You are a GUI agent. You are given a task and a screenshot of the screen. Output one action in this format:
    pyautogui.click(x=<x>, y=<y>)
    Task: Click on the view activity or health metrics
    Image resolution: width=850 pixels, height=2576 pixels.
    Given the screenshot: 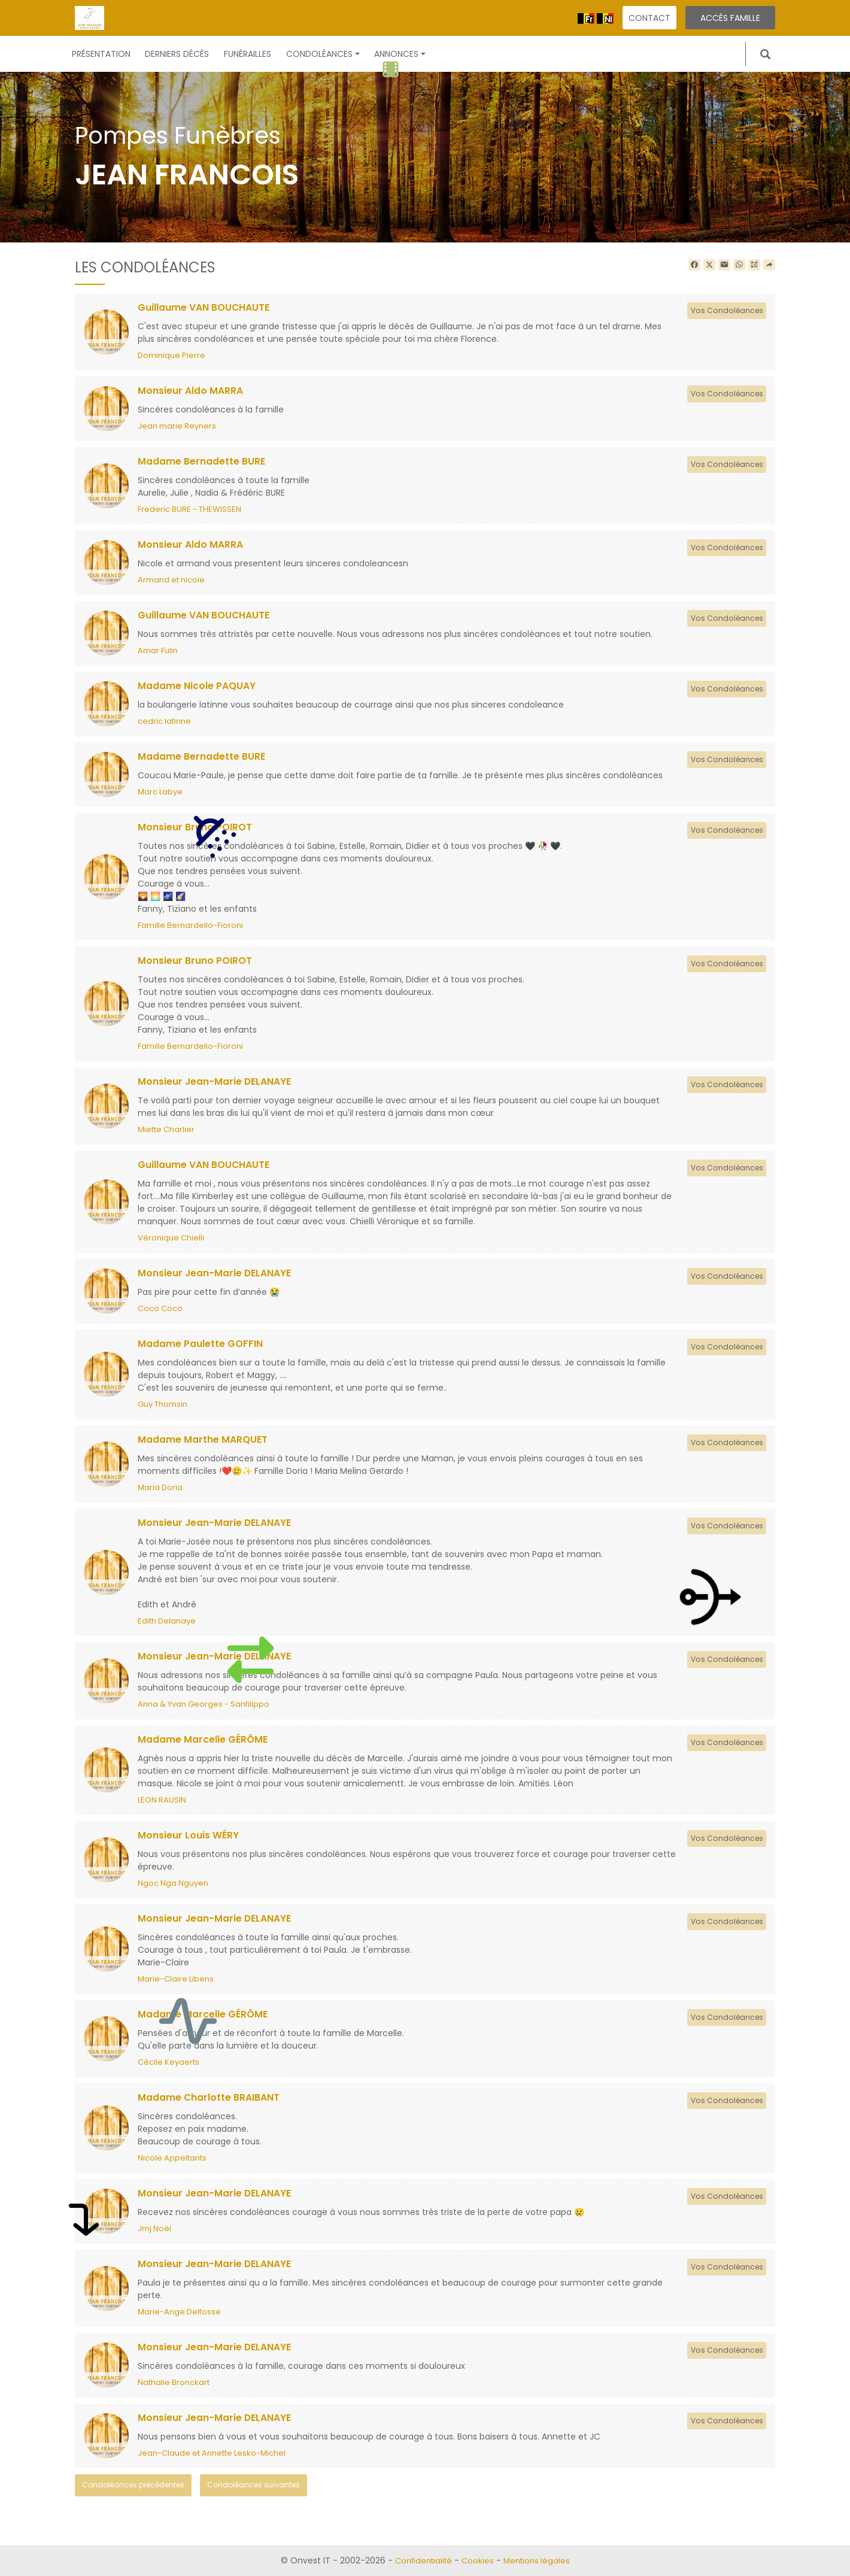 What is the action you would take?
    pyautogui.click(x=188, y=2021)
    